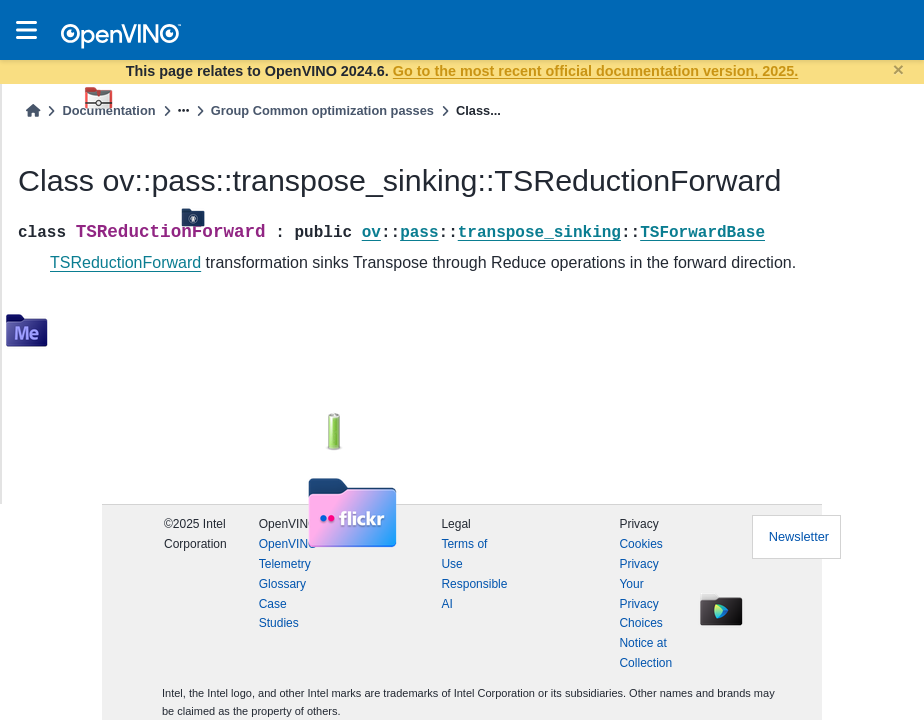  Describe the element at coordinates (352, 515) in the screenshot. I see `open folder containing flickr downloads or exports` at that location.